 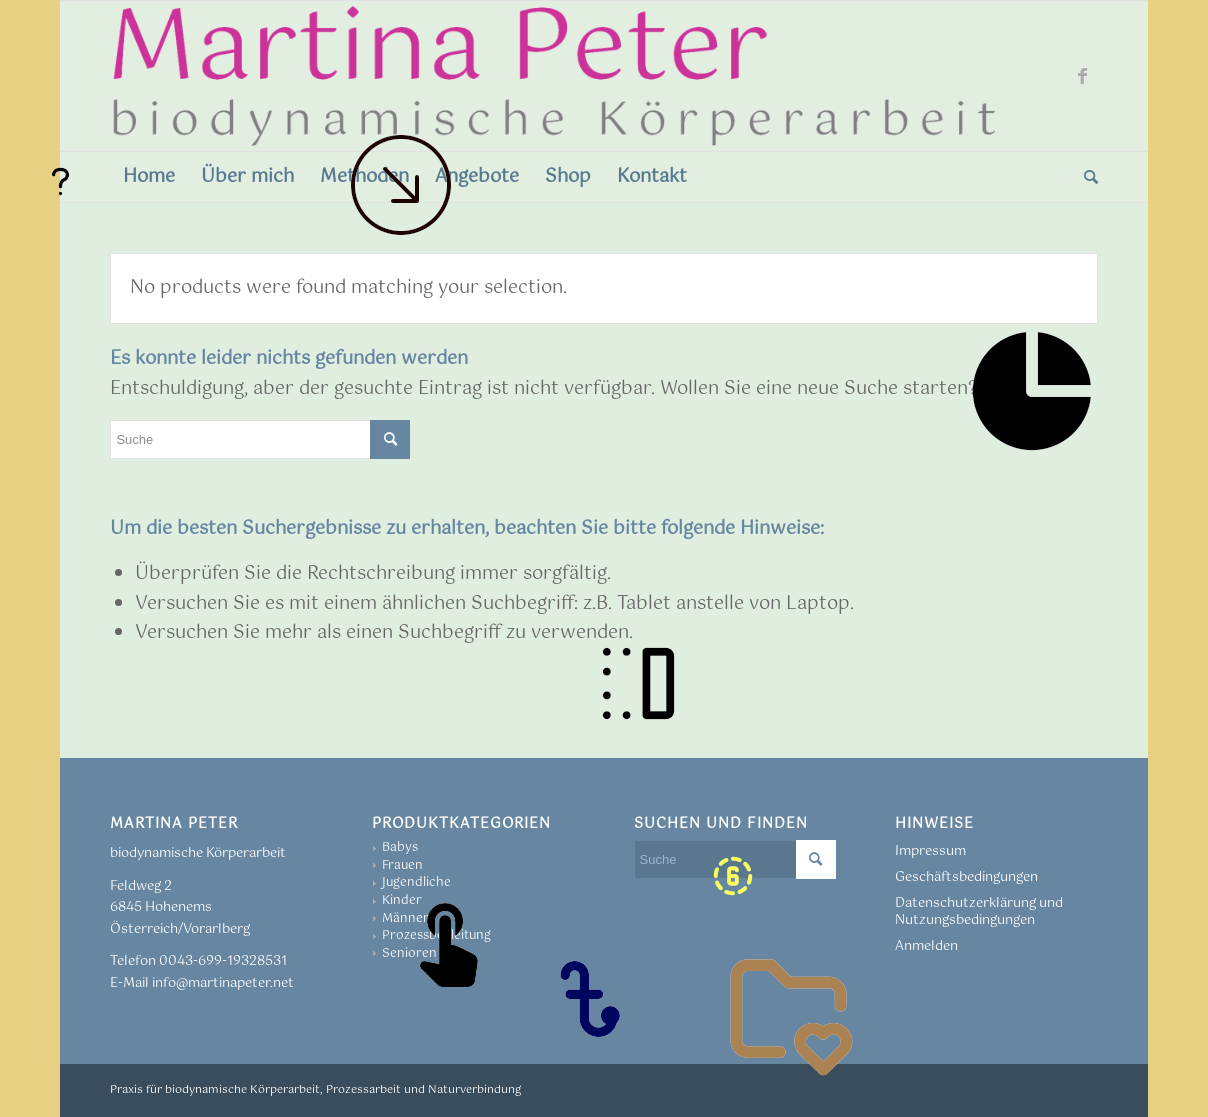 What do you see at coordinates (733, 876) in the screenshot?
I see `step 6 of a multi-step process` at bounding box center [733, 876].